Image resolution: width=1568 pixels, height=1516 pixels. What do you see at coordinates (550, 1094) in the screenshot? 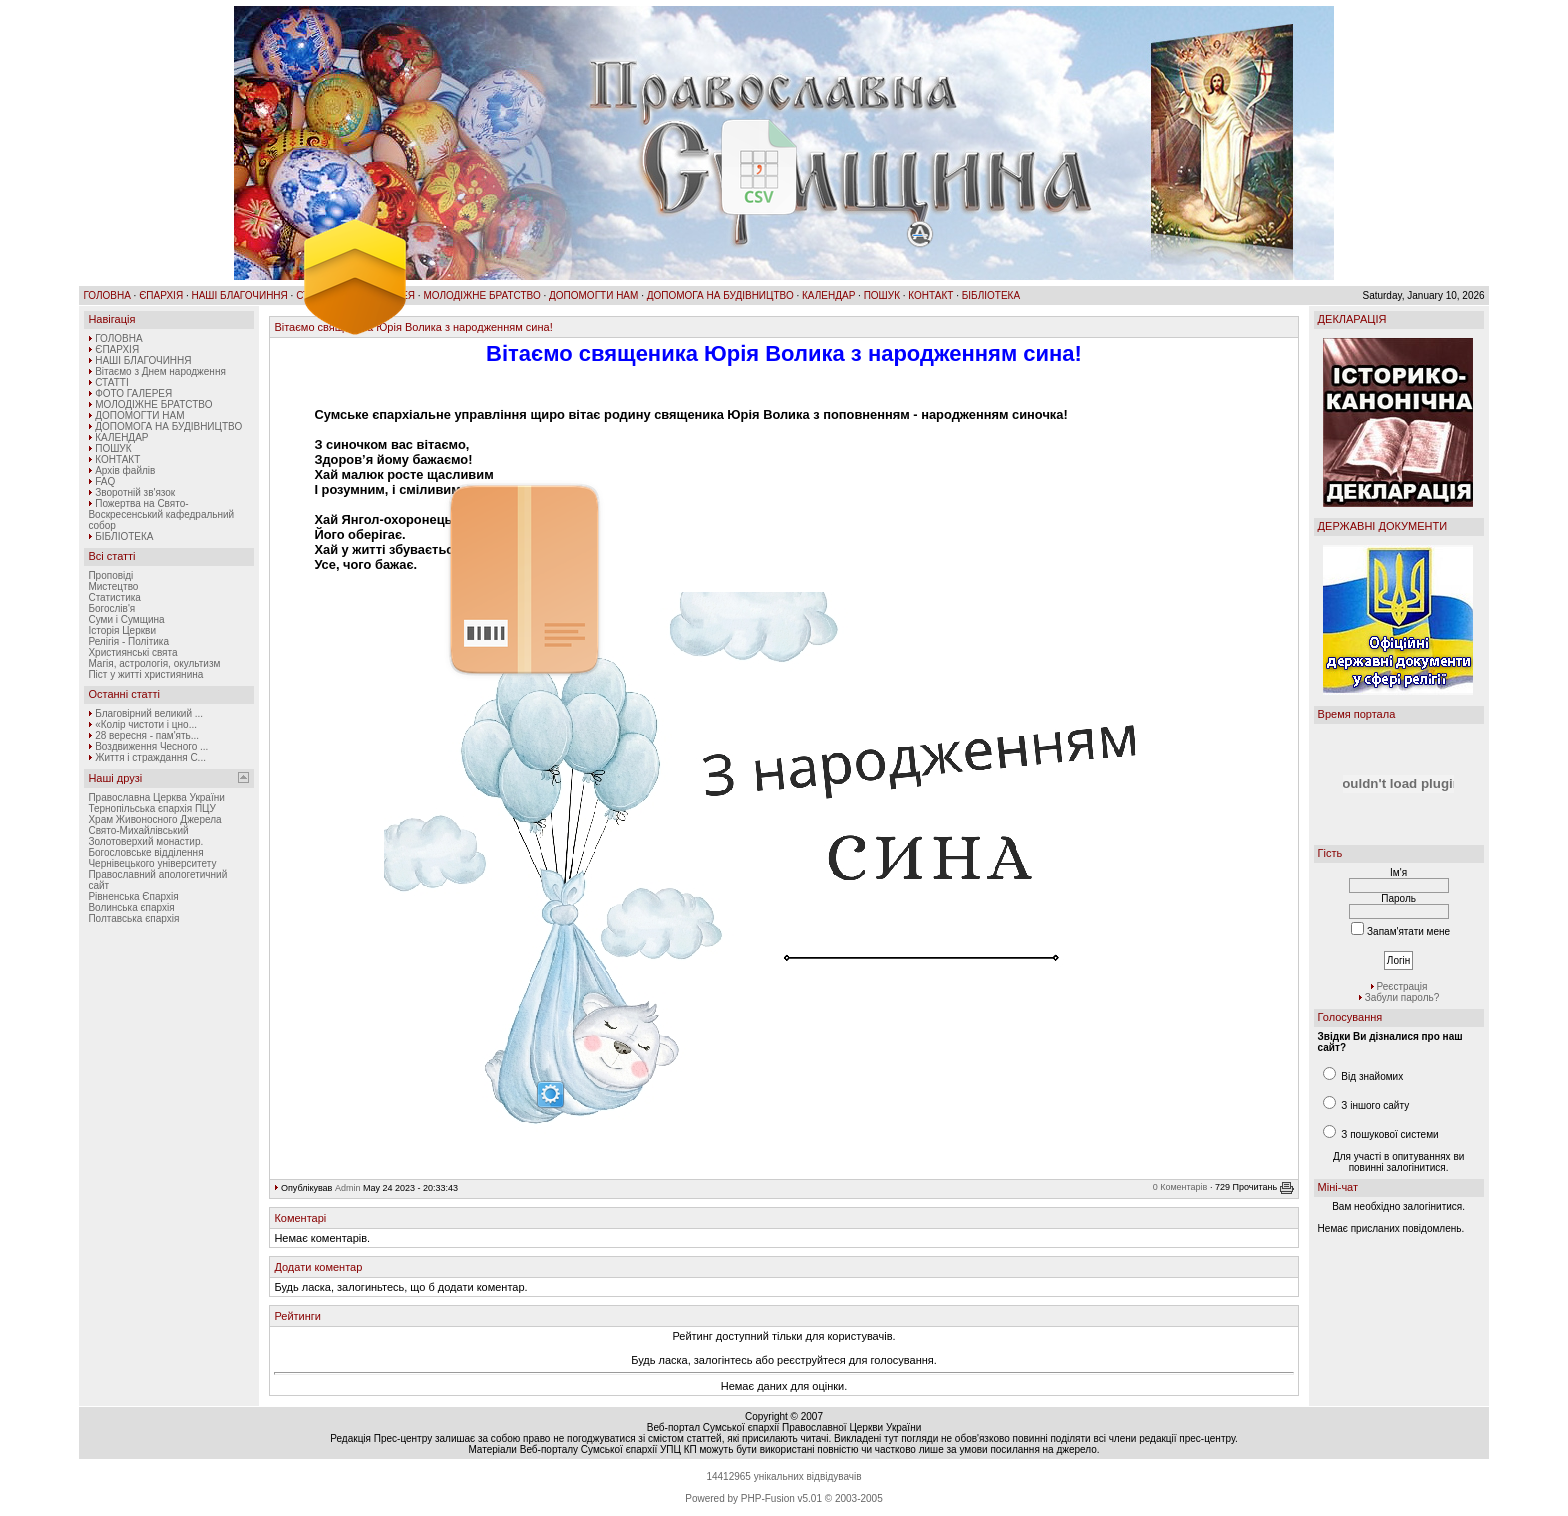
I see `open default applications settings` at bounding box center [550, 1094].